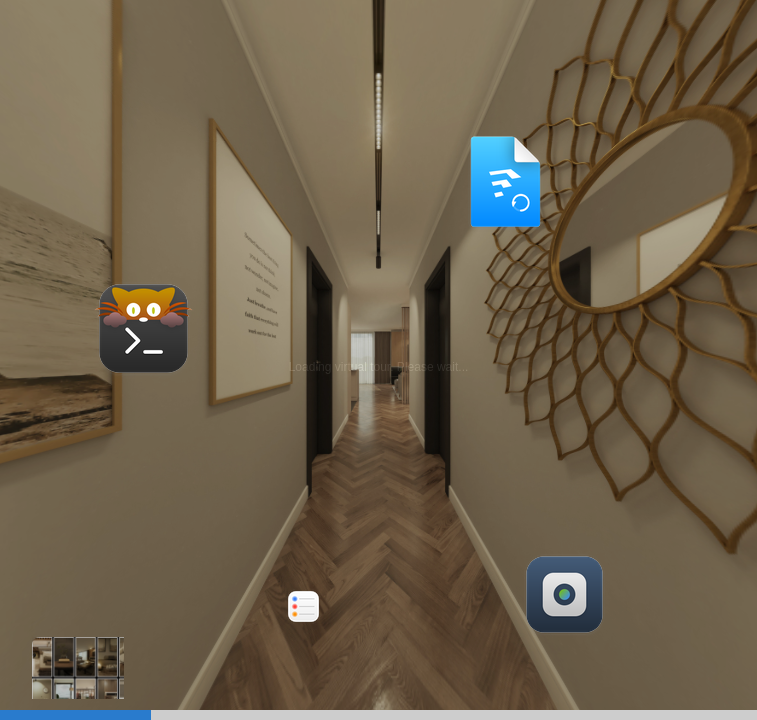  Describe the element at coordinates (143, 328) in the screenshot. I see `open kitty terminal emulator` at that location.